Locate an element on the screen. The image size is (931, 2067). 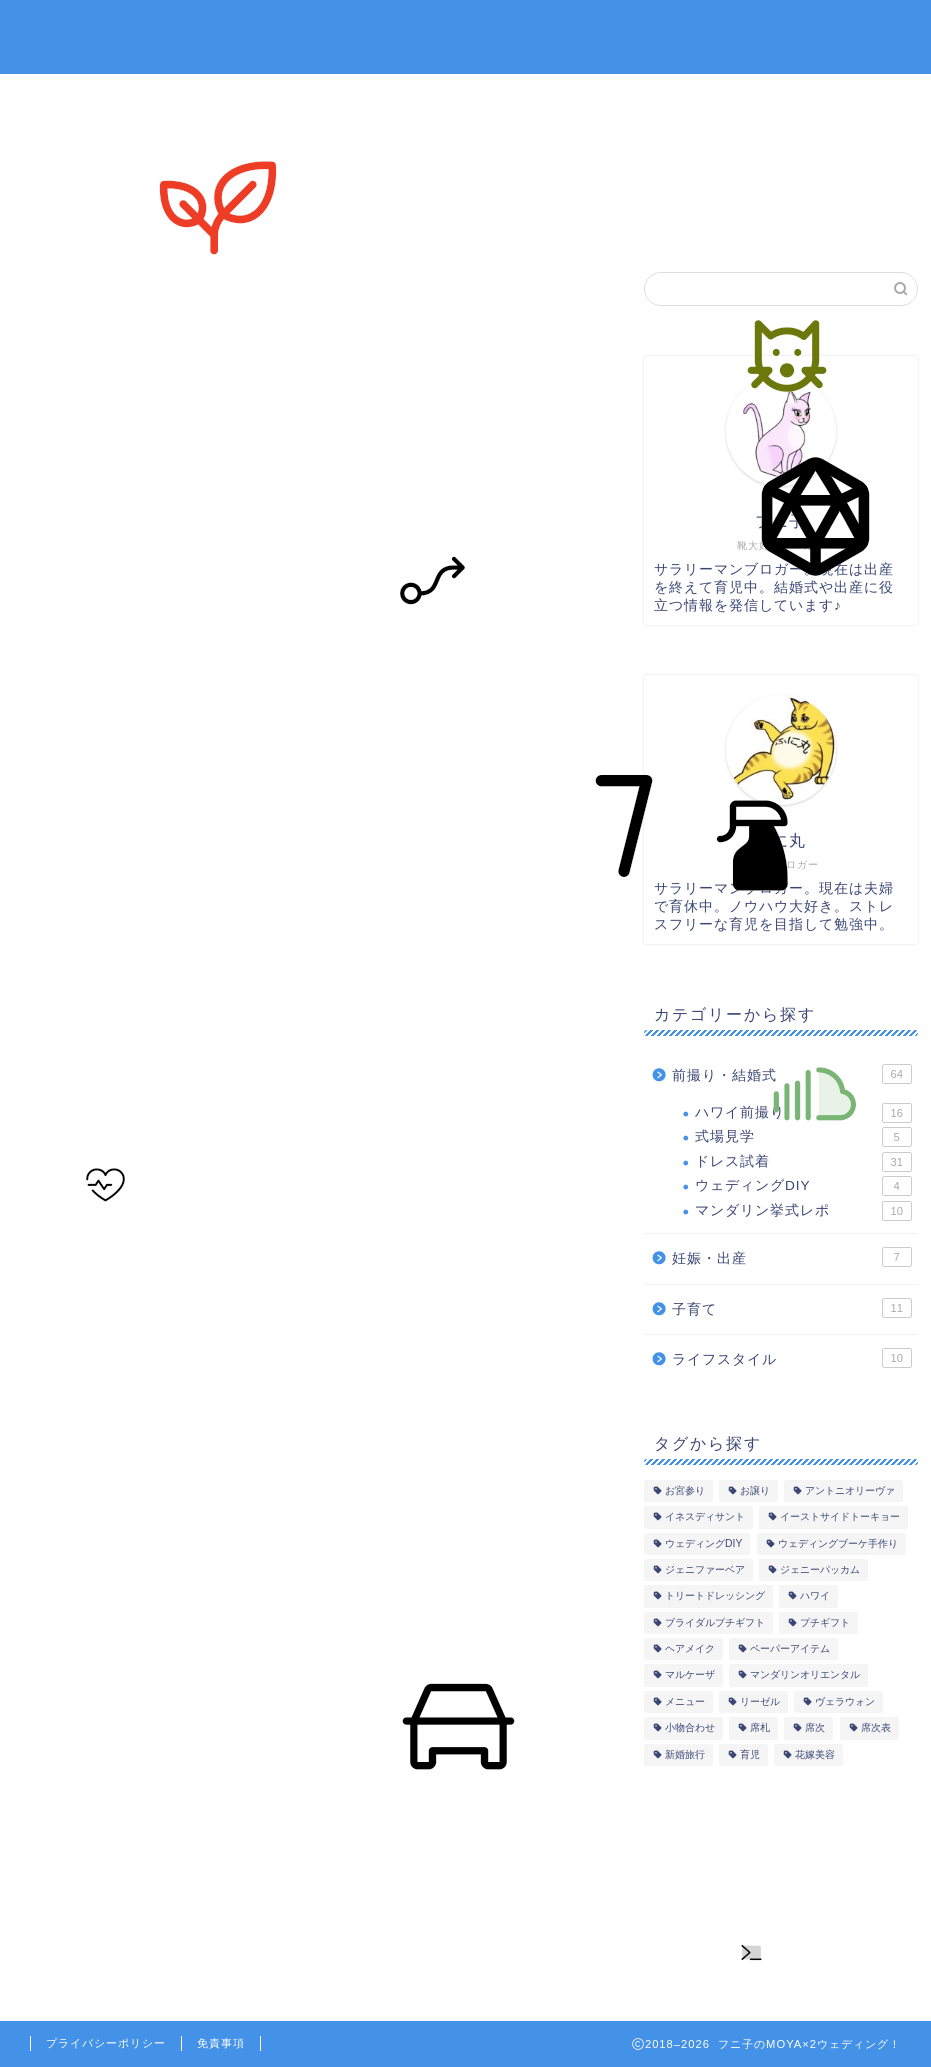
view pet or animal-related content is located at coordinates (787, 356).